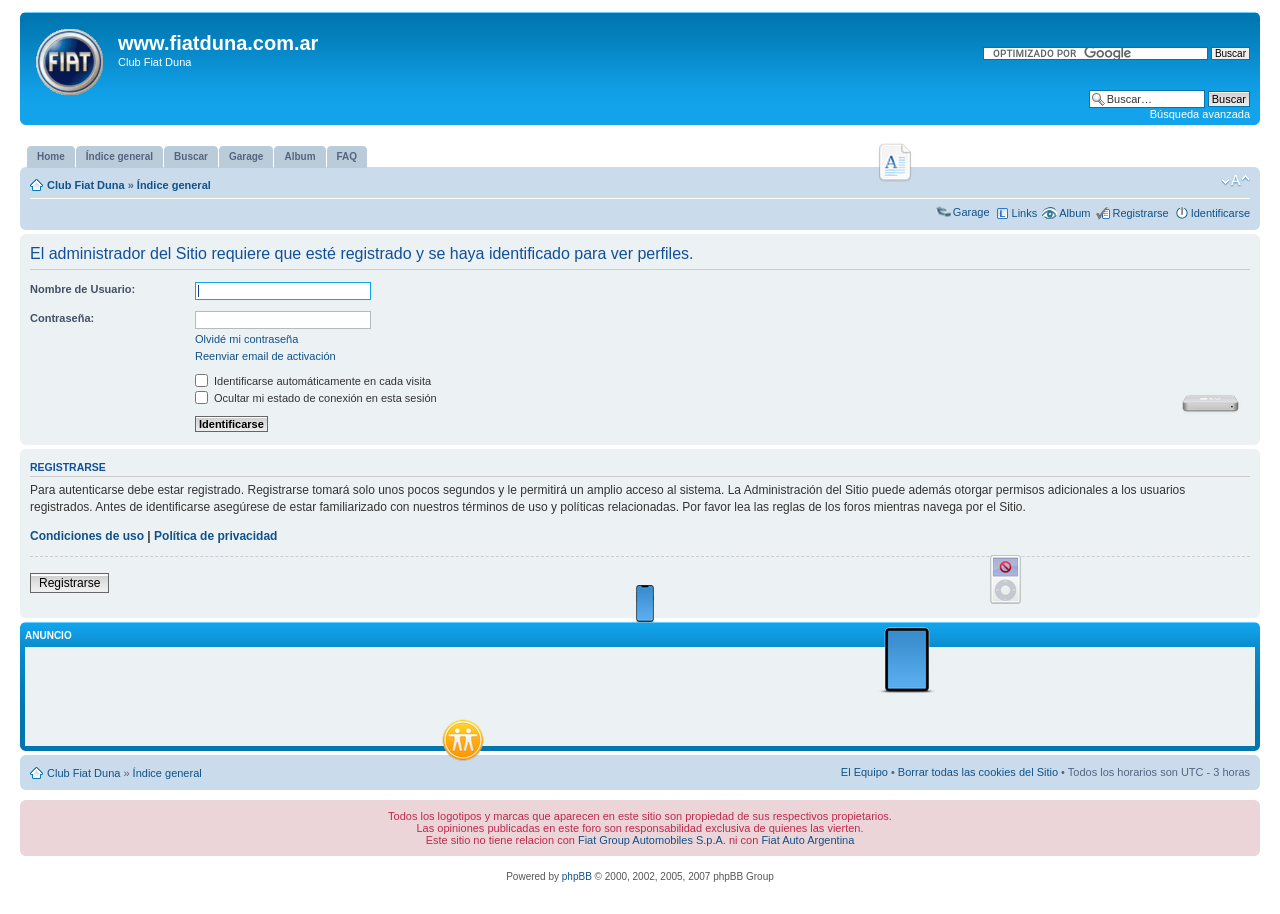  I want to click on iPad Mini device in your connected devices list, so click(907, 653).